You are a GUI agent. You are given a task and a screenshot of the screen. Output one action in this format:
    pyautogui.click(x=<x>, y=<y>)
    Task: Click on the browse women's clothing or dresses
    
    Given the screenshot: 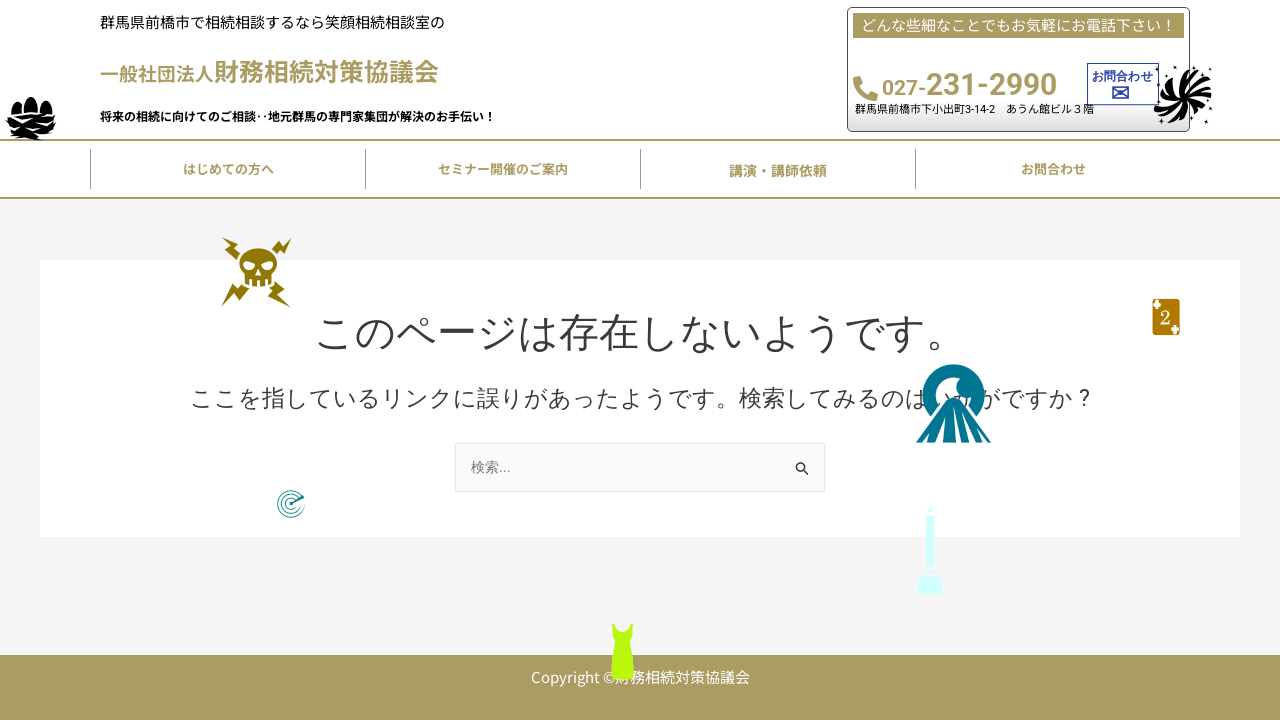 What is the action you would take?
    pyautogui.click(x=622, y=651)
    